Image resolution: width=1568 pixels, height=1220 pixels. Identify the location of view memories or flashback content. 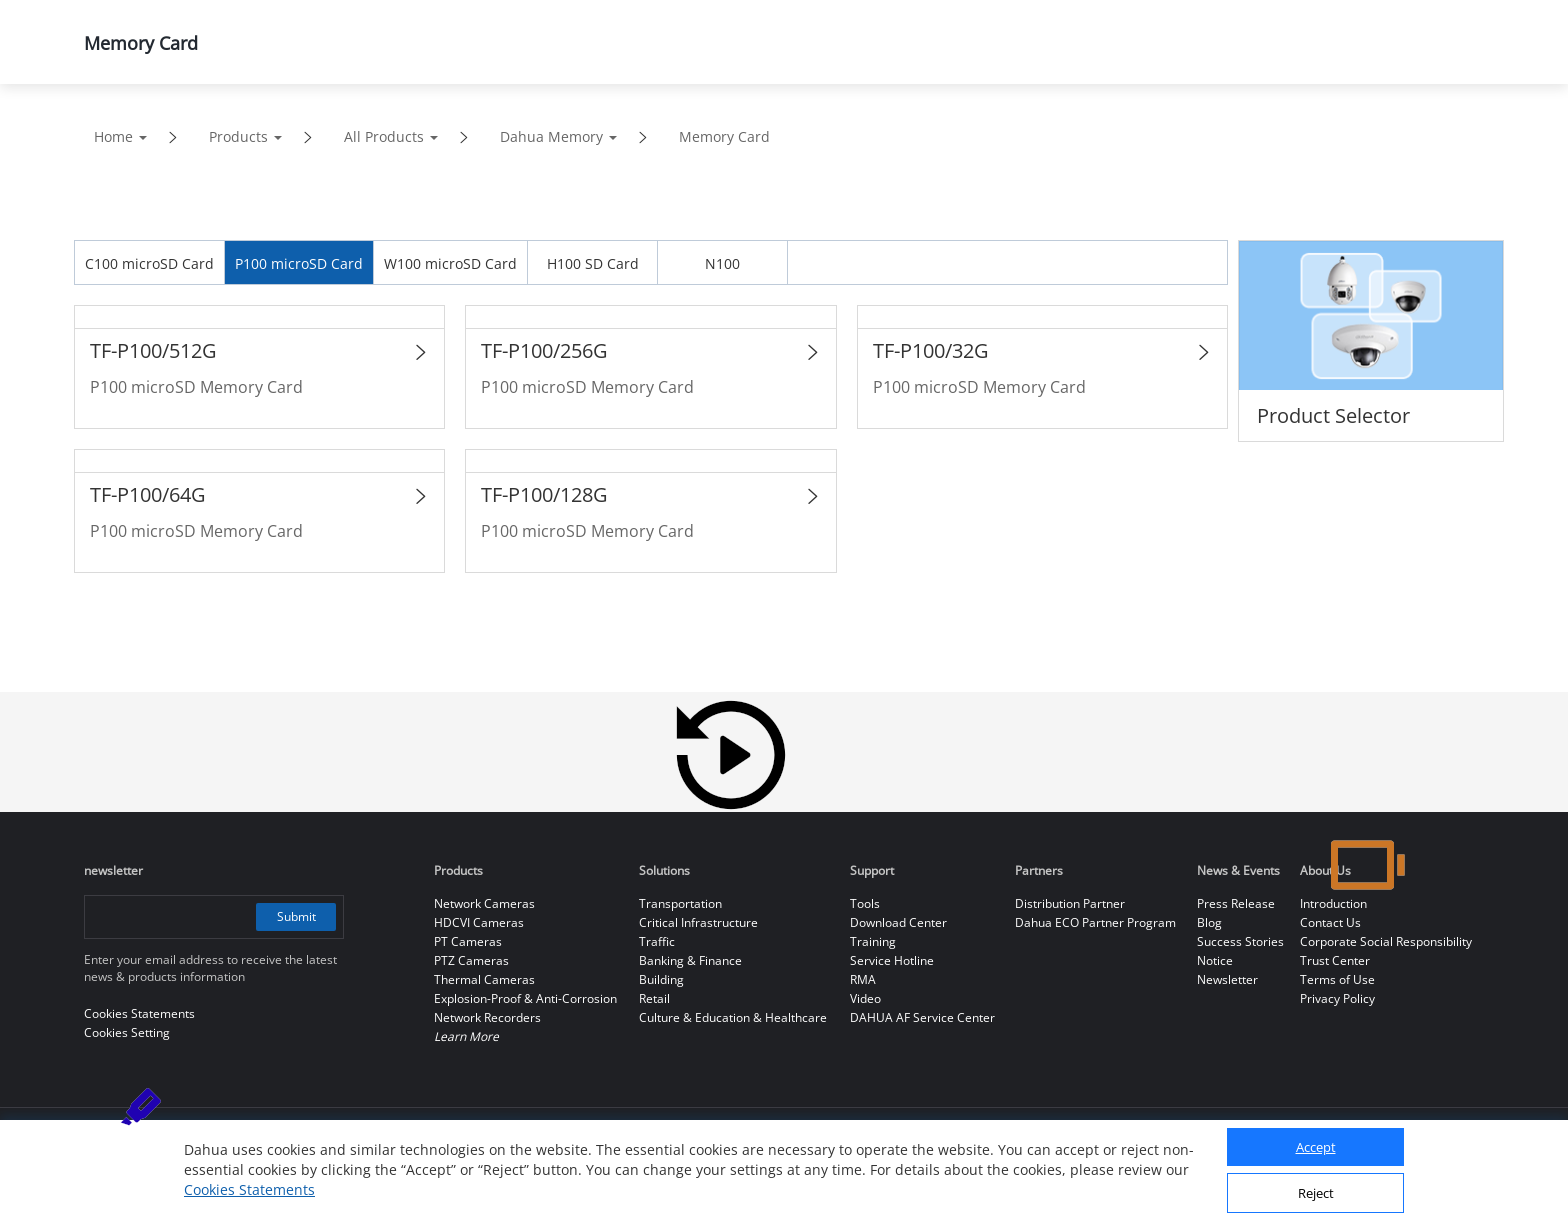
(731, 755).